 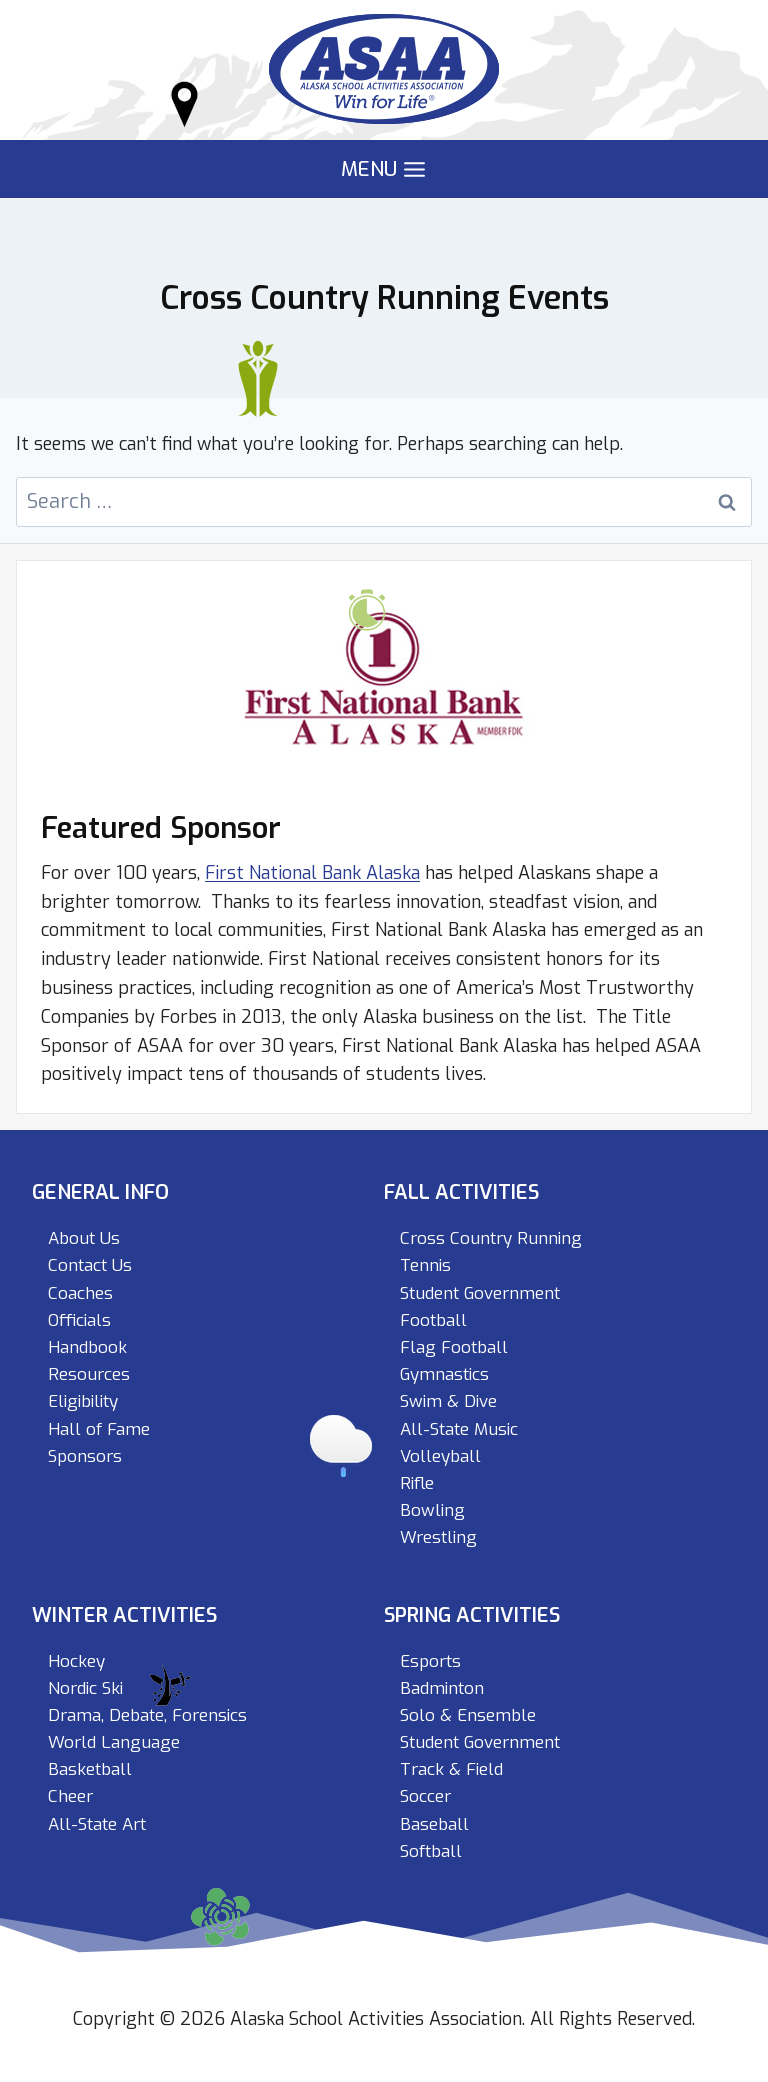 I want to click on indicates a worm or creature enemy type, so click(x=220, y=1916).